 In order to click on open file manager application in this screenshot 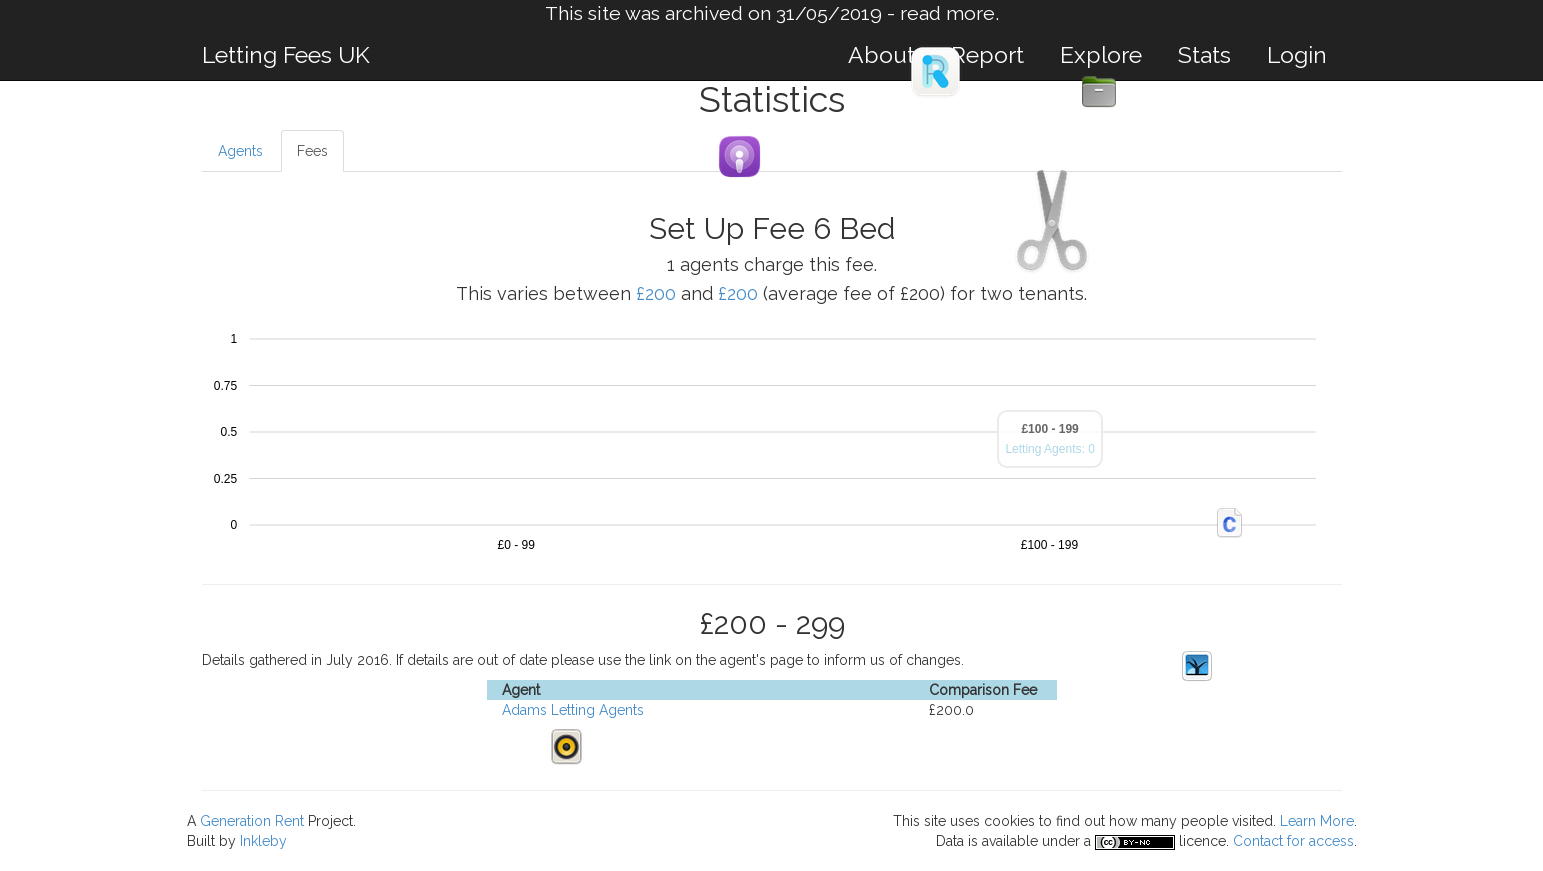, I will do `click(1099, 91)`.